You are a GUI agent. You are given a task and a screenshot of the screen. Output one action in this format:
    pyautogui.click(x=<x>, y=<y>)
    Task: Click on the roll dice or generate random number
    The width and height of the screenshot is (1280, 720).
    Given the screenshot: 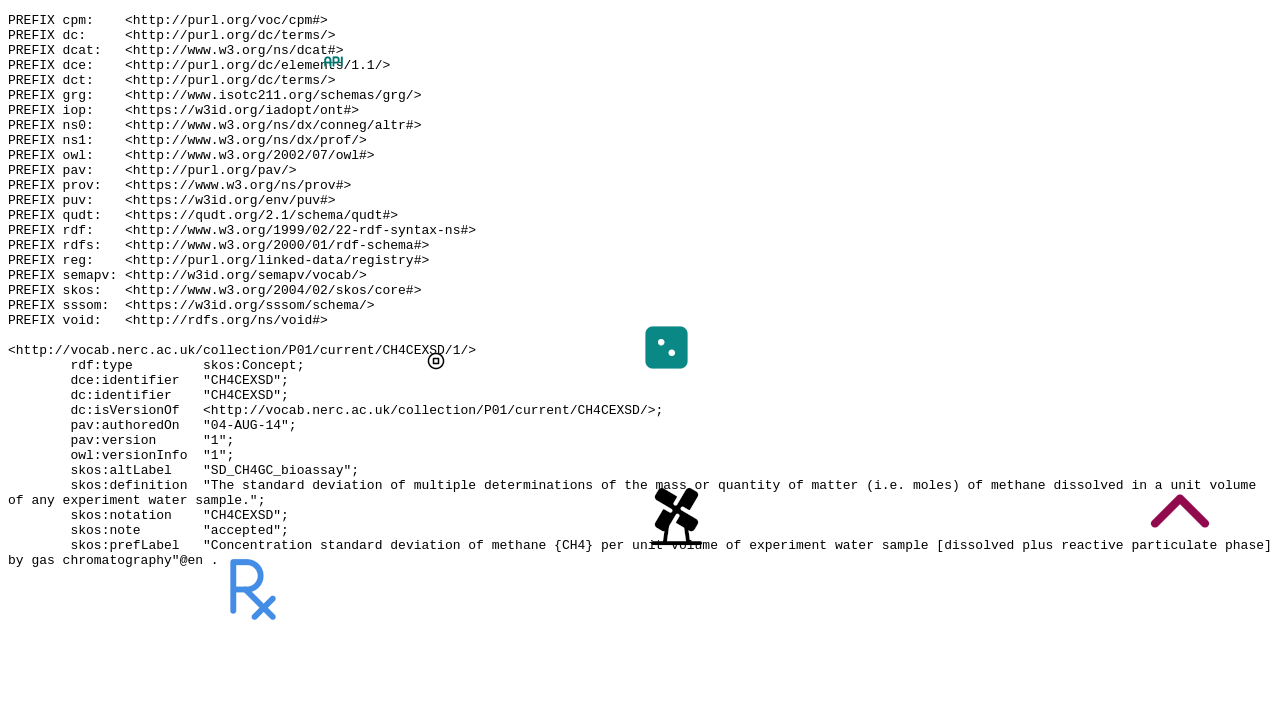 What is the action you would take?
    pyautogui.click(x=666, y=347)
    